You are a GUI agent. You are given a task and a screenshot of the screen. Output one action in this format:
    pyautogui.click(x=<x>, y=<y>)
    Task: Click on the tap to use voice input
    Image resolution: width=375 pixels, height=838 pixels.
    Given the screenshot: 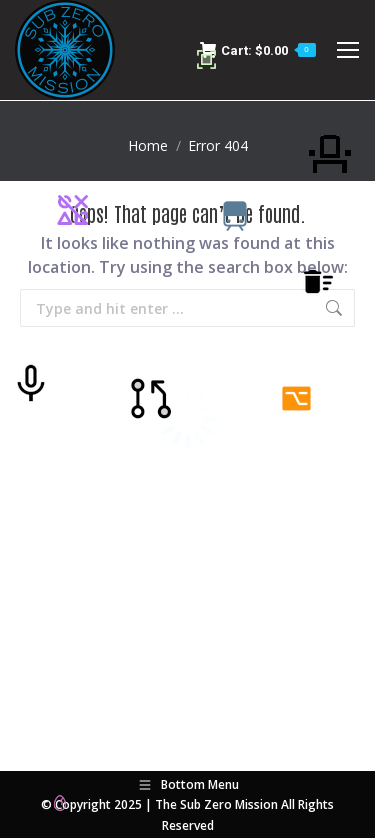 What is the action you would take?
    pyautogui.click(x=31, y=382)
    